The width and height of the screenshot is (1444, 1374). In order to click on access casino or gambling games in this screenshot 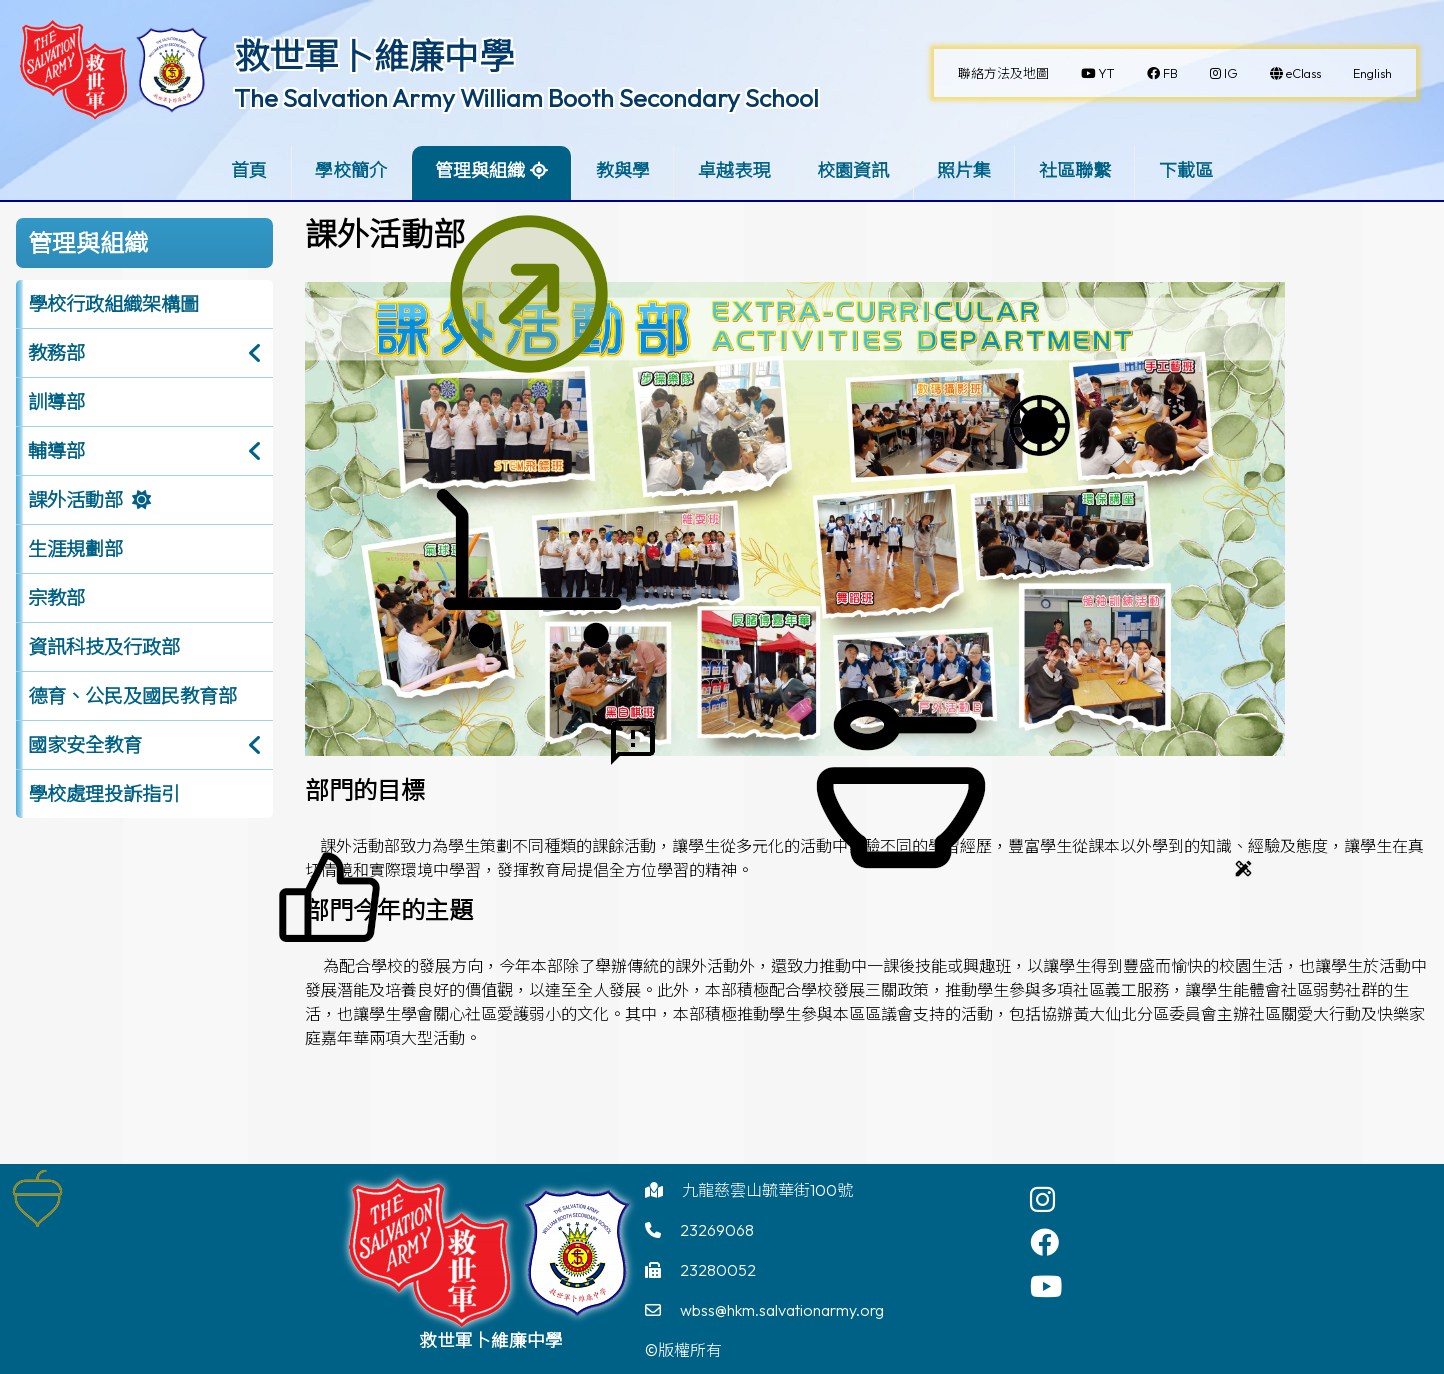, I will do `click(1039, 425)`.